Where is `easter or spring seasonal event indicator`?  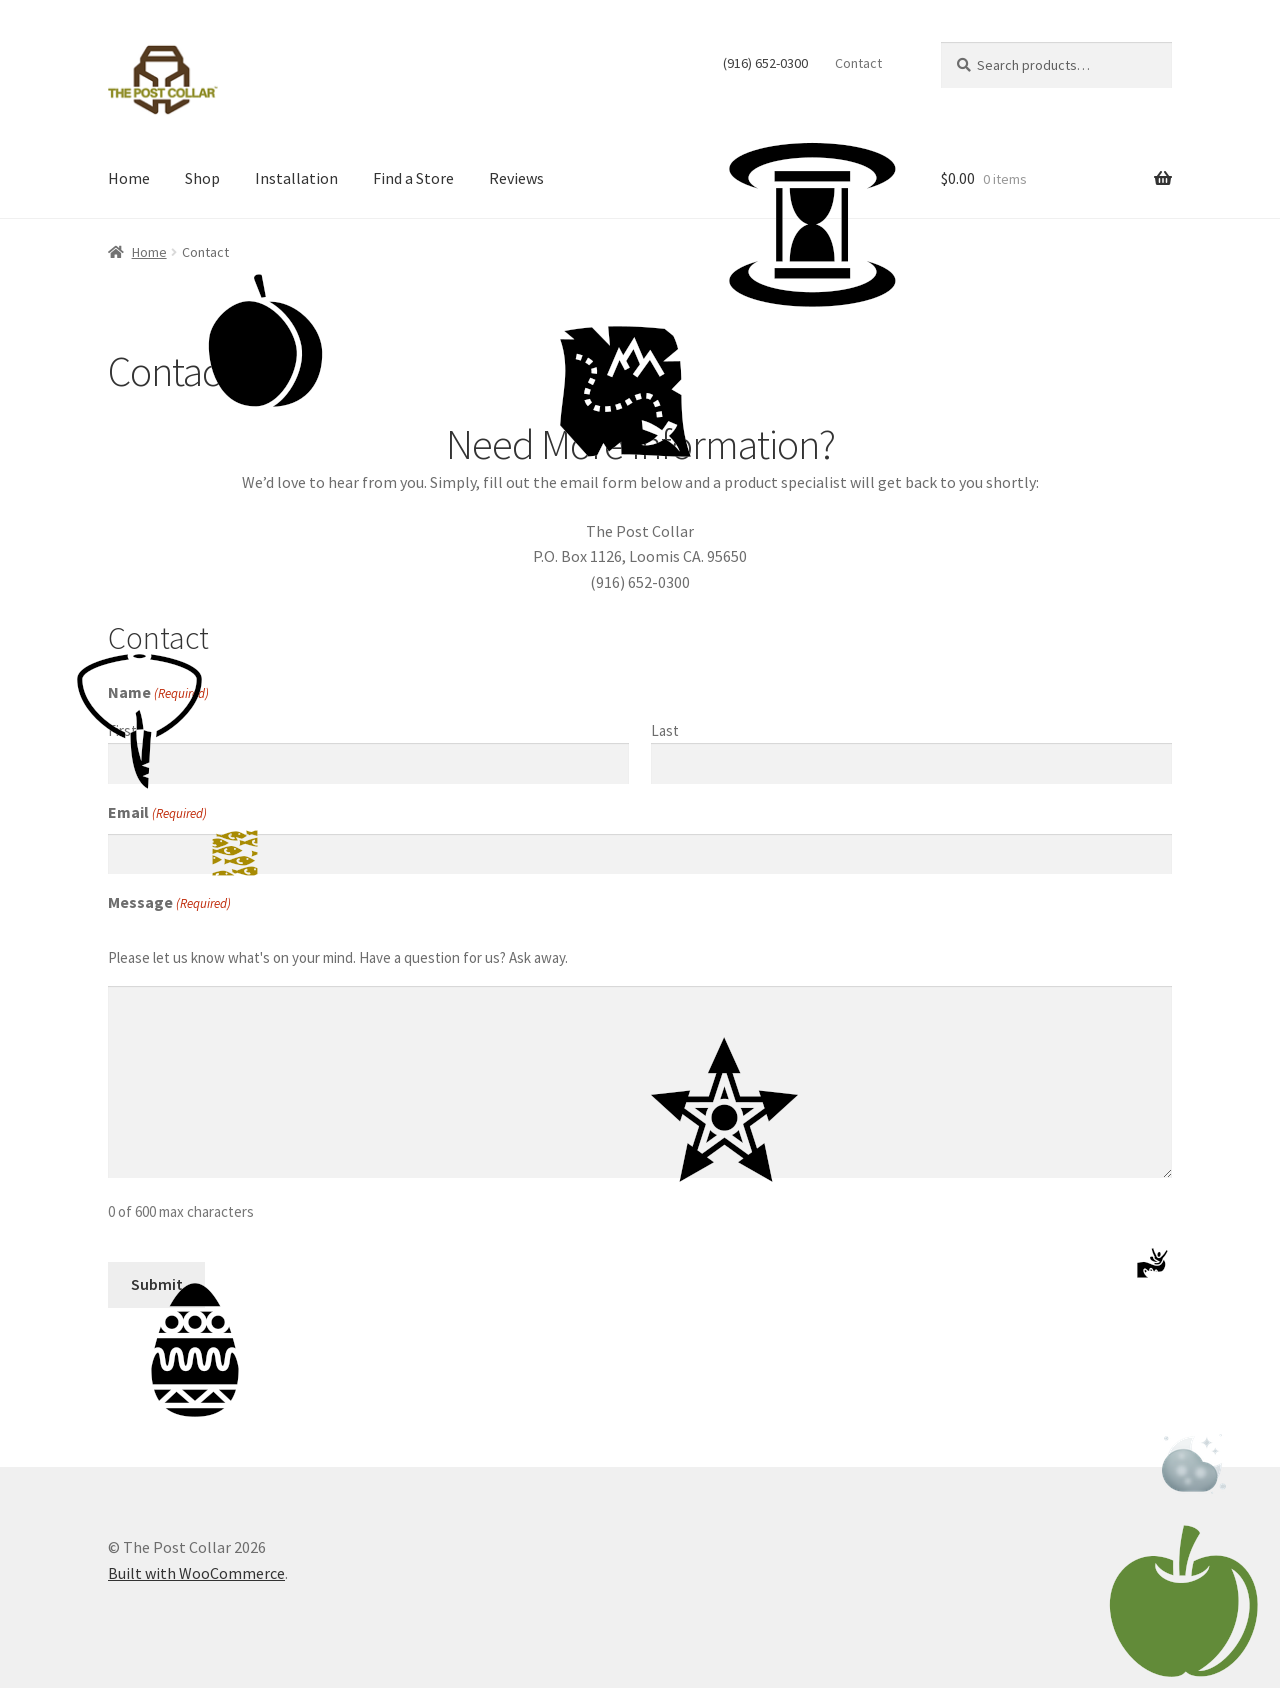
easter or spring seasonal event indicator is located at coordinates (195, 1350).